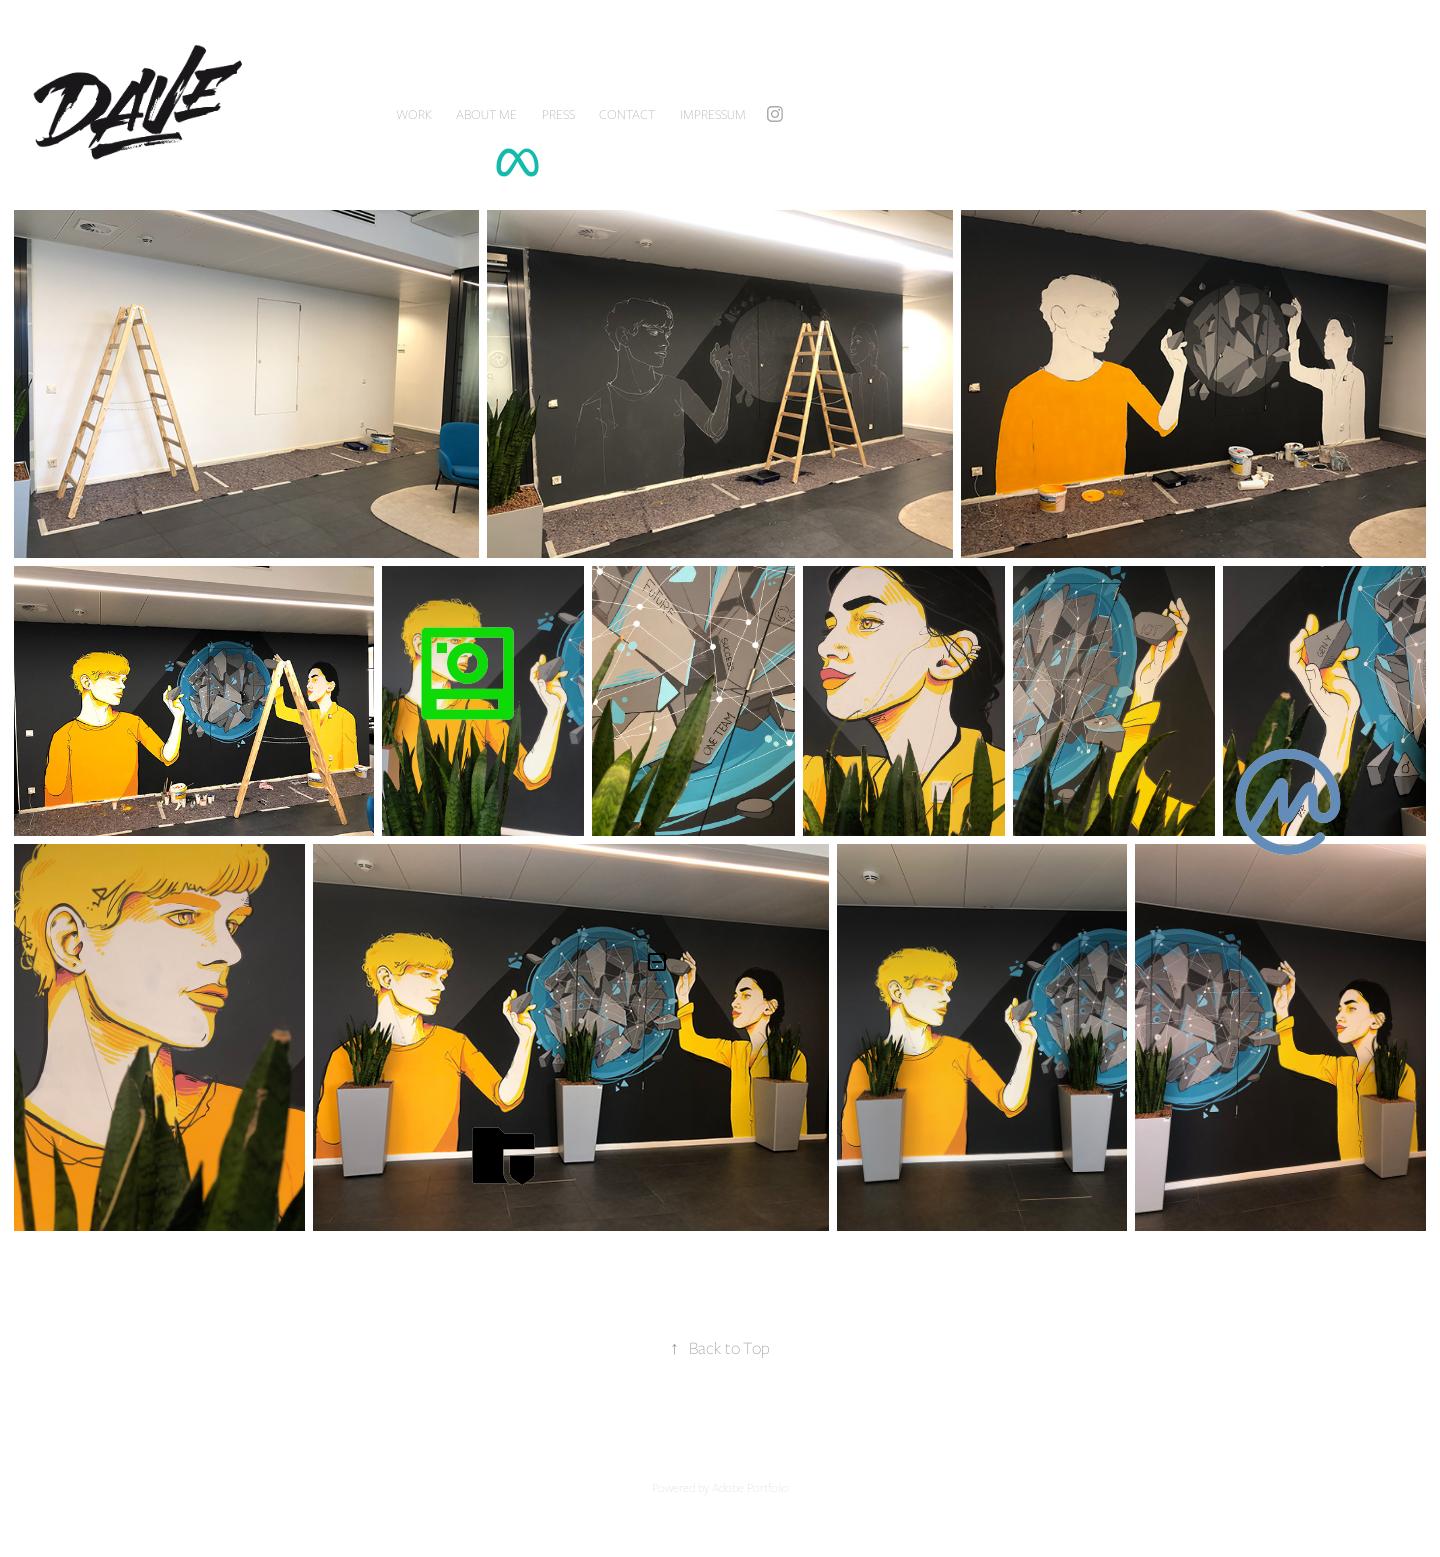 This screenshot has height=1557, width=1440. Describe the element at coordinates (503, 1155) in the screenshot. I see `access protected or secure files` at that location.